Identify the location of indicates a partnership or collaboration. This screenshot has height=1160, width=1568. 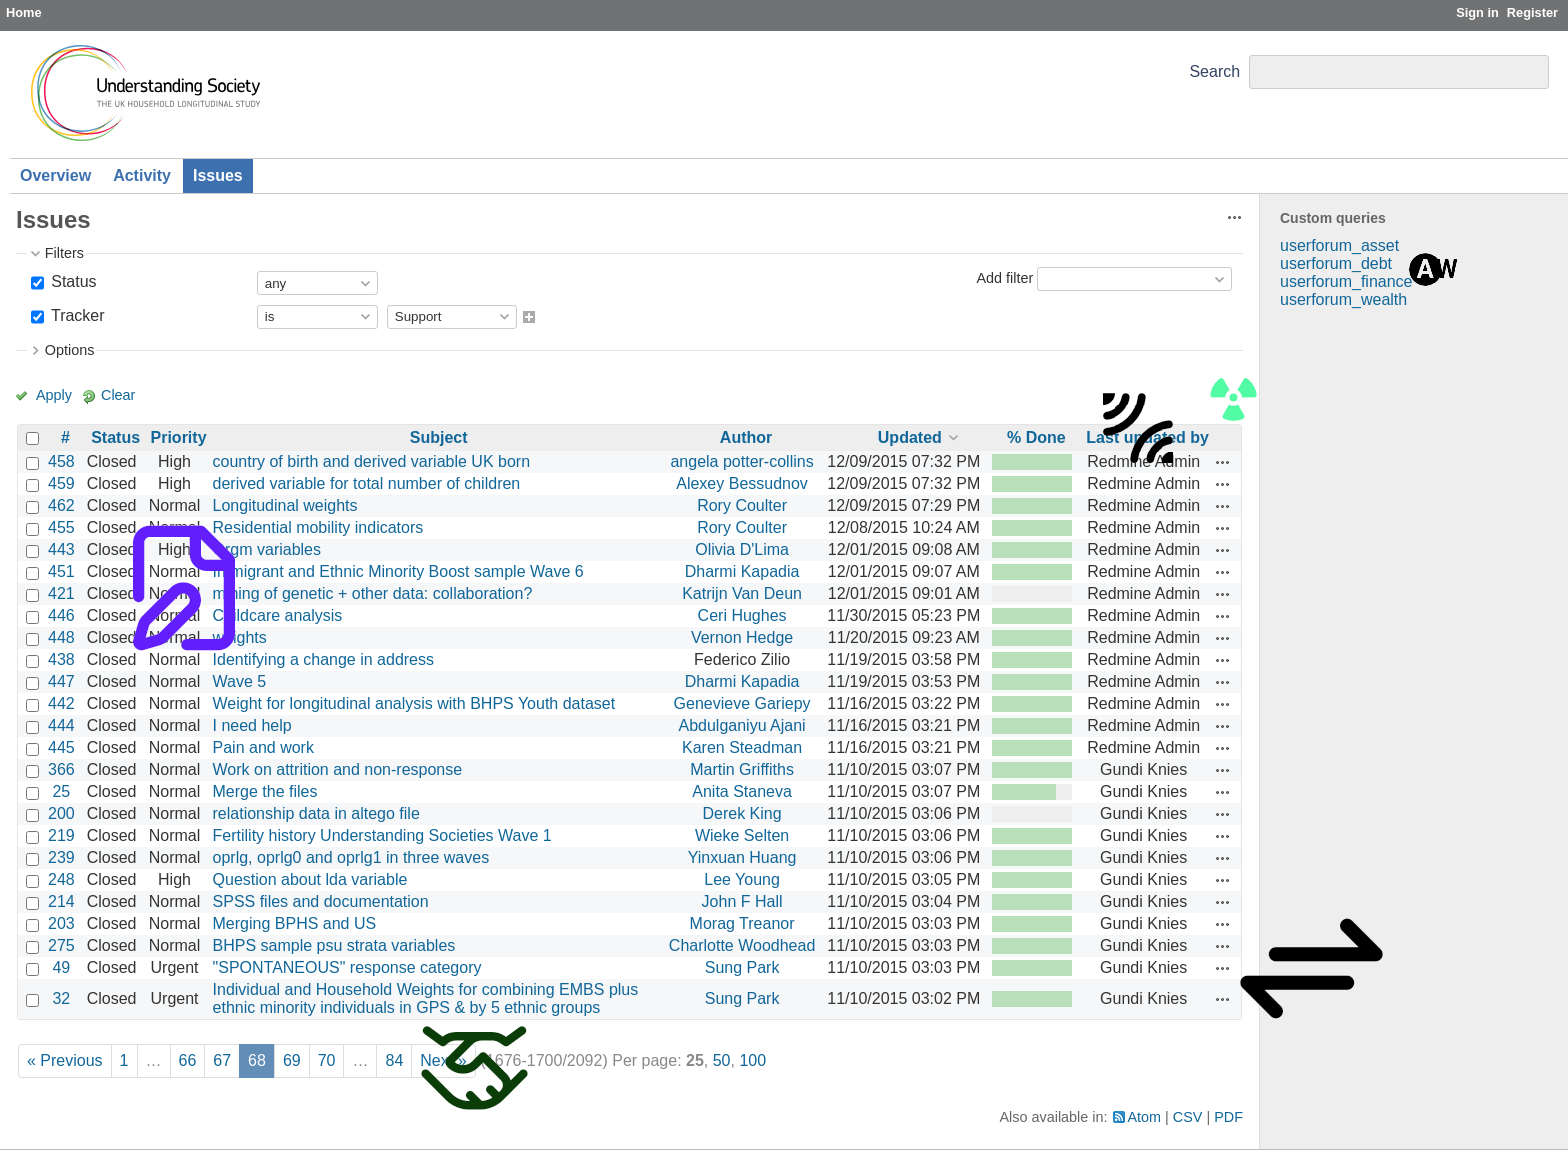
(474, 1066).